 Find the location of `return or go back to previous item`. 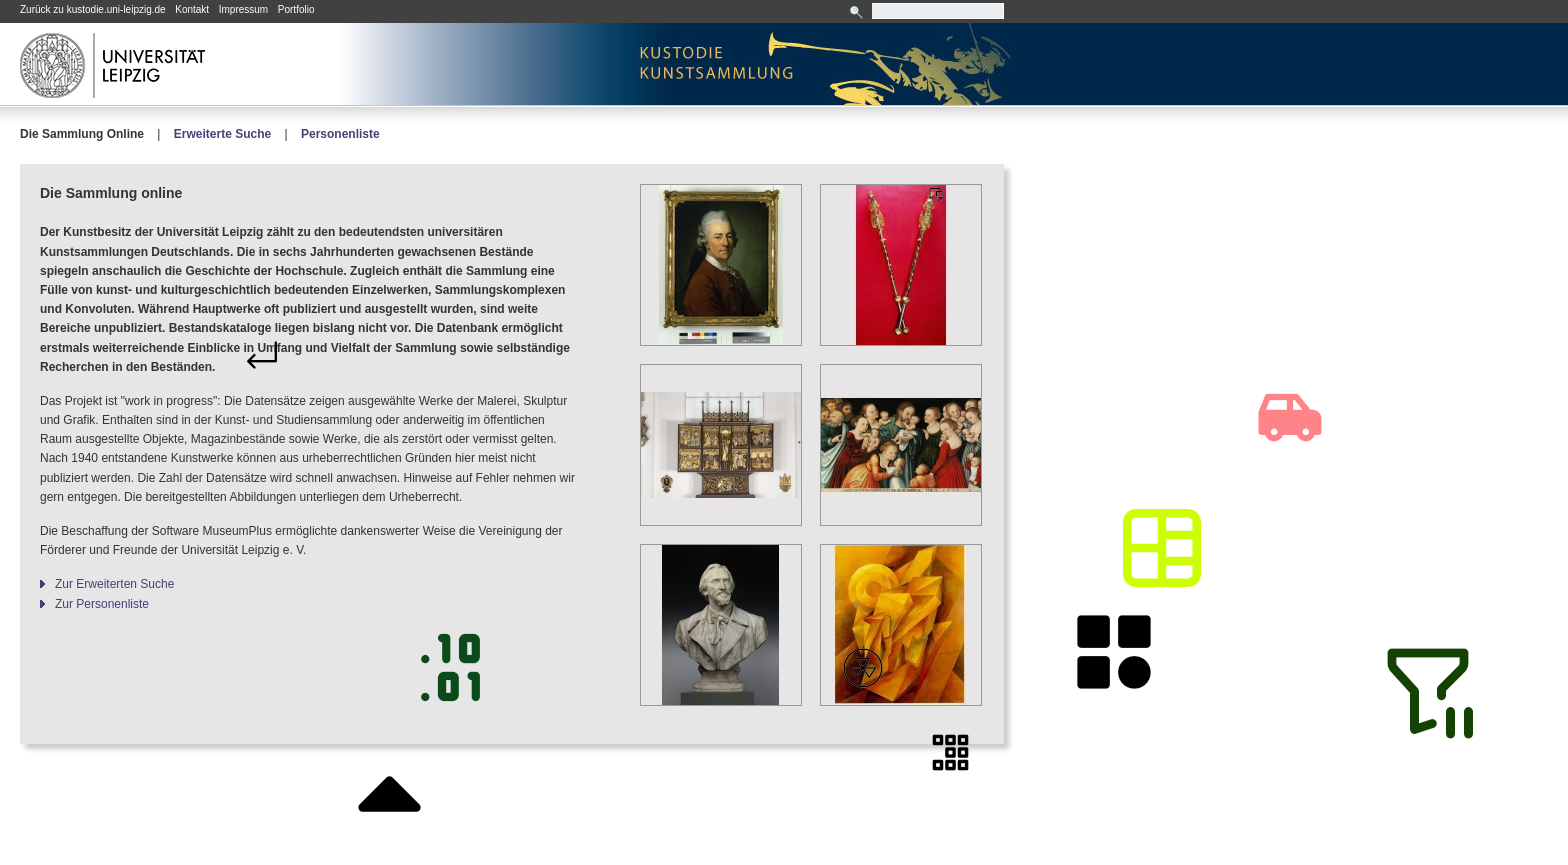

return or go back to previous item is located at coordinates (262, 355).